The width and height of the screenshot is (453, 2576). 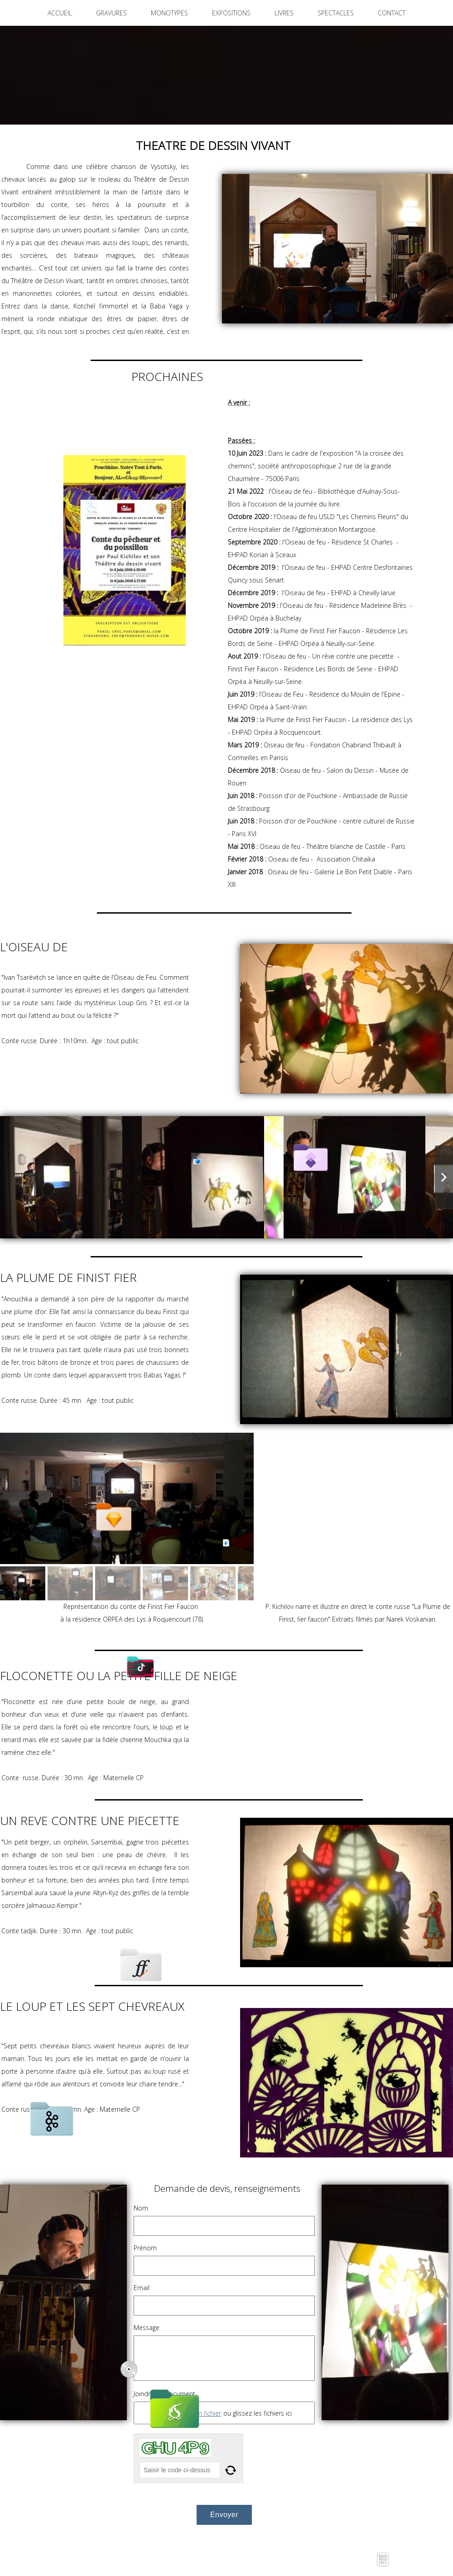 What do you see at coordinates (310, 1158) in the screenshot?
I see `open microsoft finance documents folder` at bounding box center [310, 1158].